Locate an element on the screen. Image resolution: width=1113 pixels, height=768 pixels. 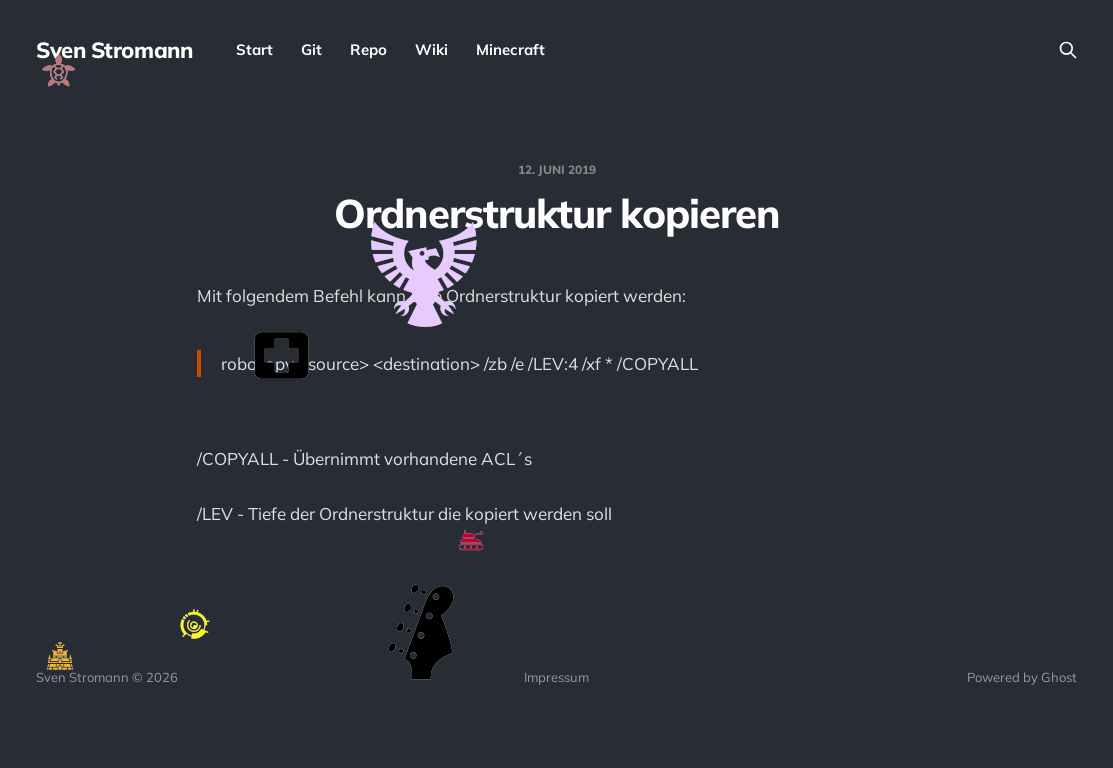
select tank unit in strategy game is located at coordinates (471, 541).